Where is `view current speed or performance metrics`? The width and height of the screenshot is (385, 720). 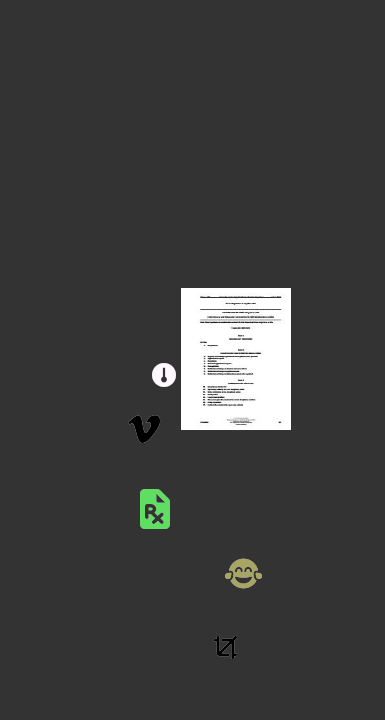
view current speed or performance metrics is located at coordinates (164, 375).